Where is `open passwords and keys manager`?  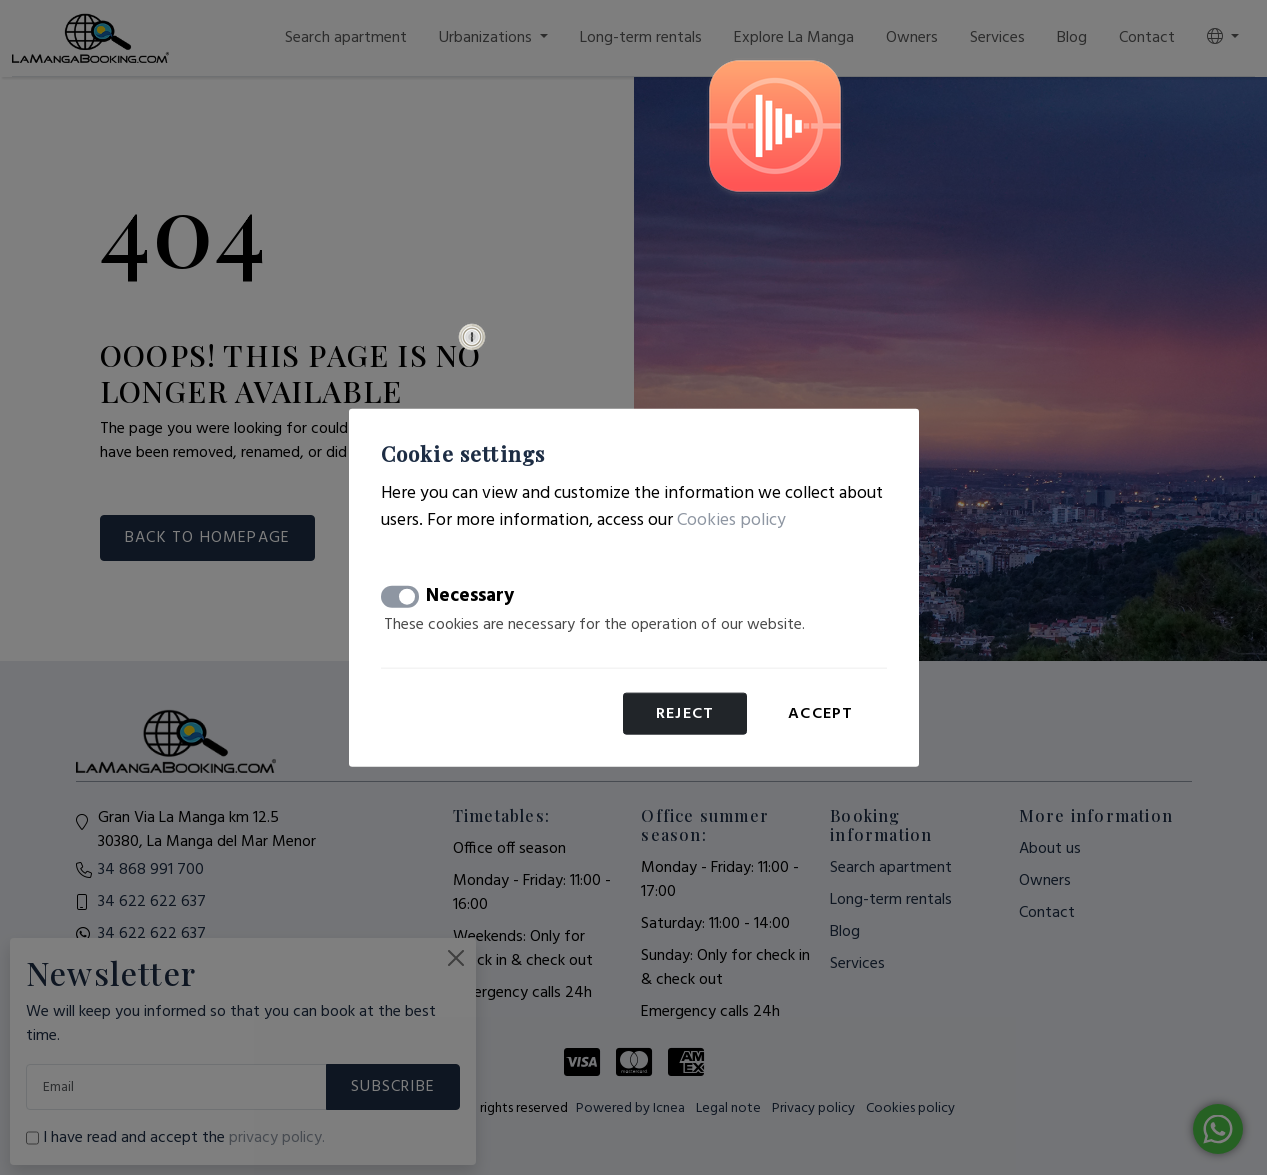 open passwords and keys manager is located at coordinates (472, 337).